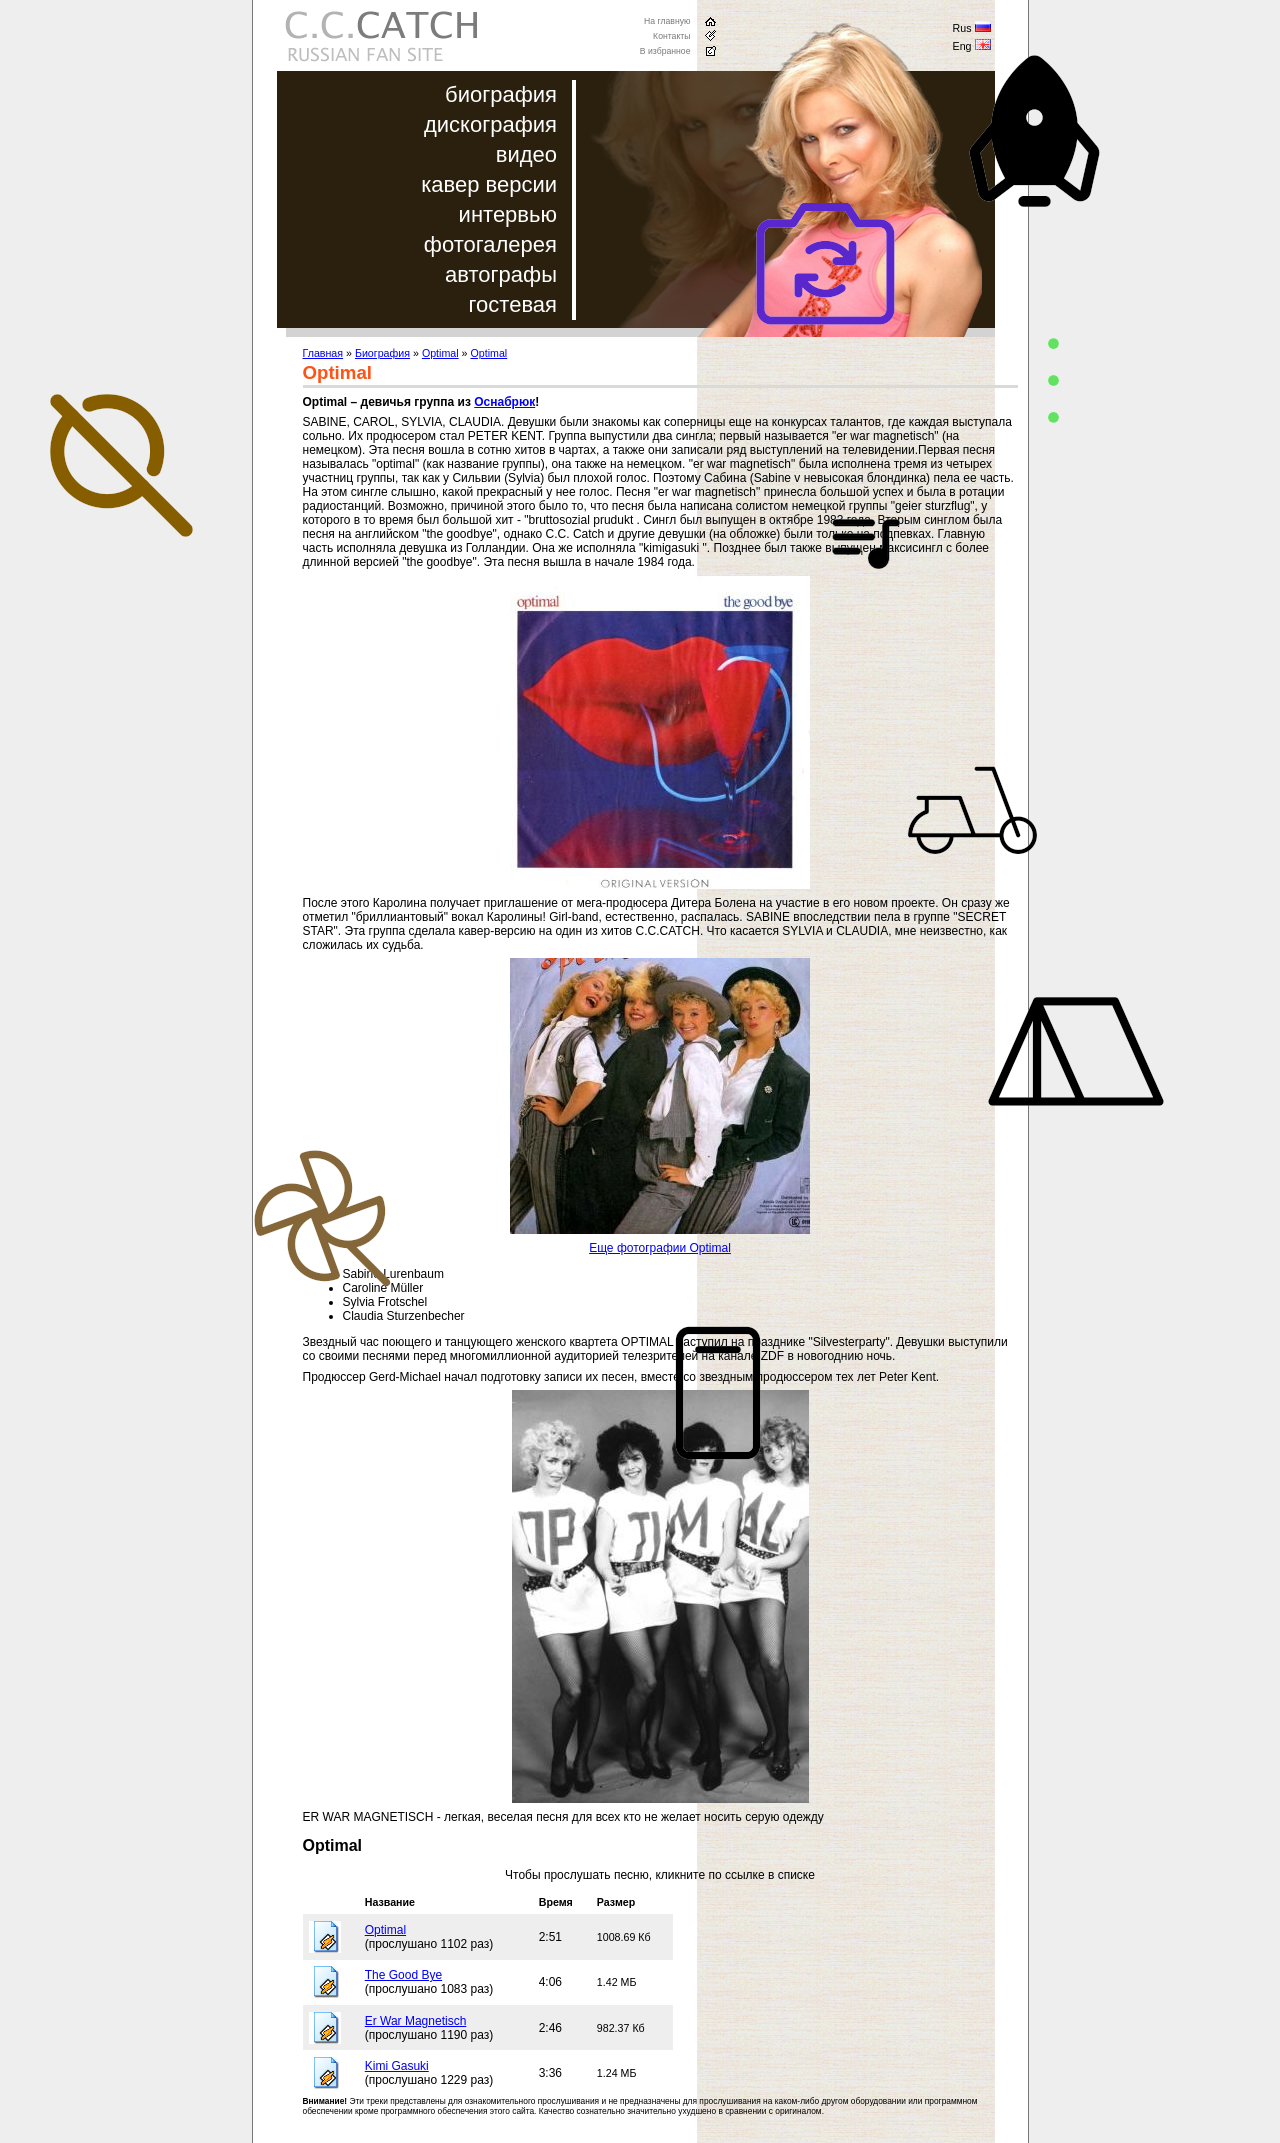 The height and width of the screenshot is (2143, 1280). I want to click on launch or deploy an application, so click(1034, 136).